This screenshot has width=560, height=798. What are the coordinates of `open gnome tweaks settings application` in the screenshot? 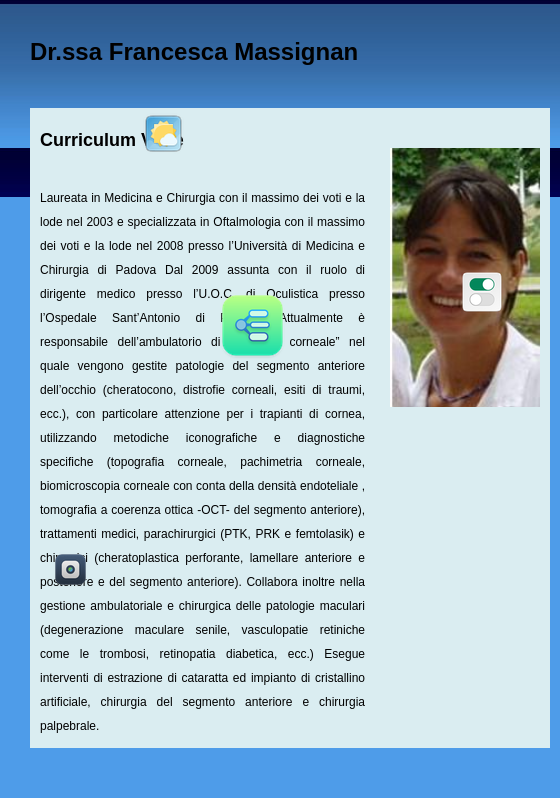 It's located at (482, 292).